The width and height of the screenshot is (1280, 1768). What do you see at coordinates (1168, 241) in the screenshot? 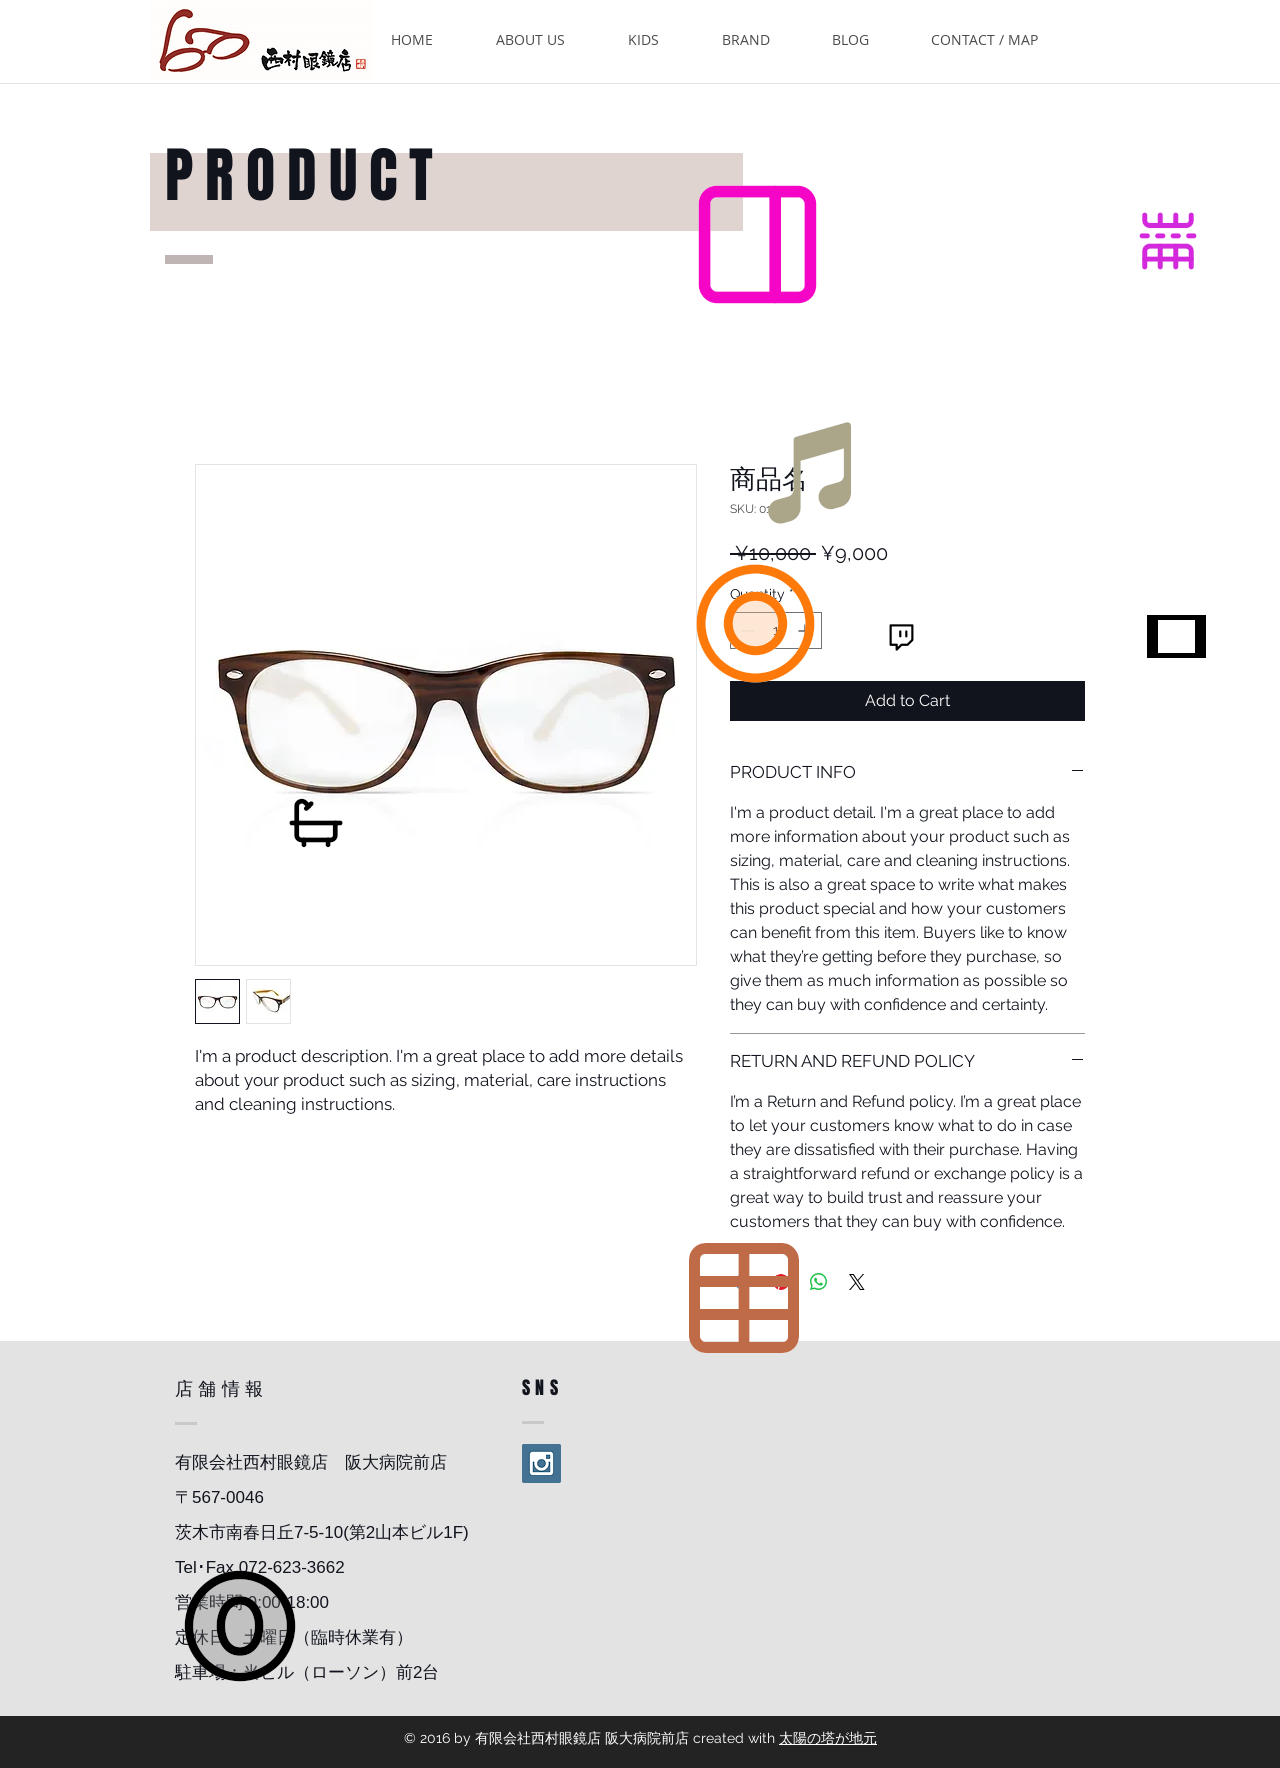
I see `split table rows into separate sections` at bounding box center [1168, 241].